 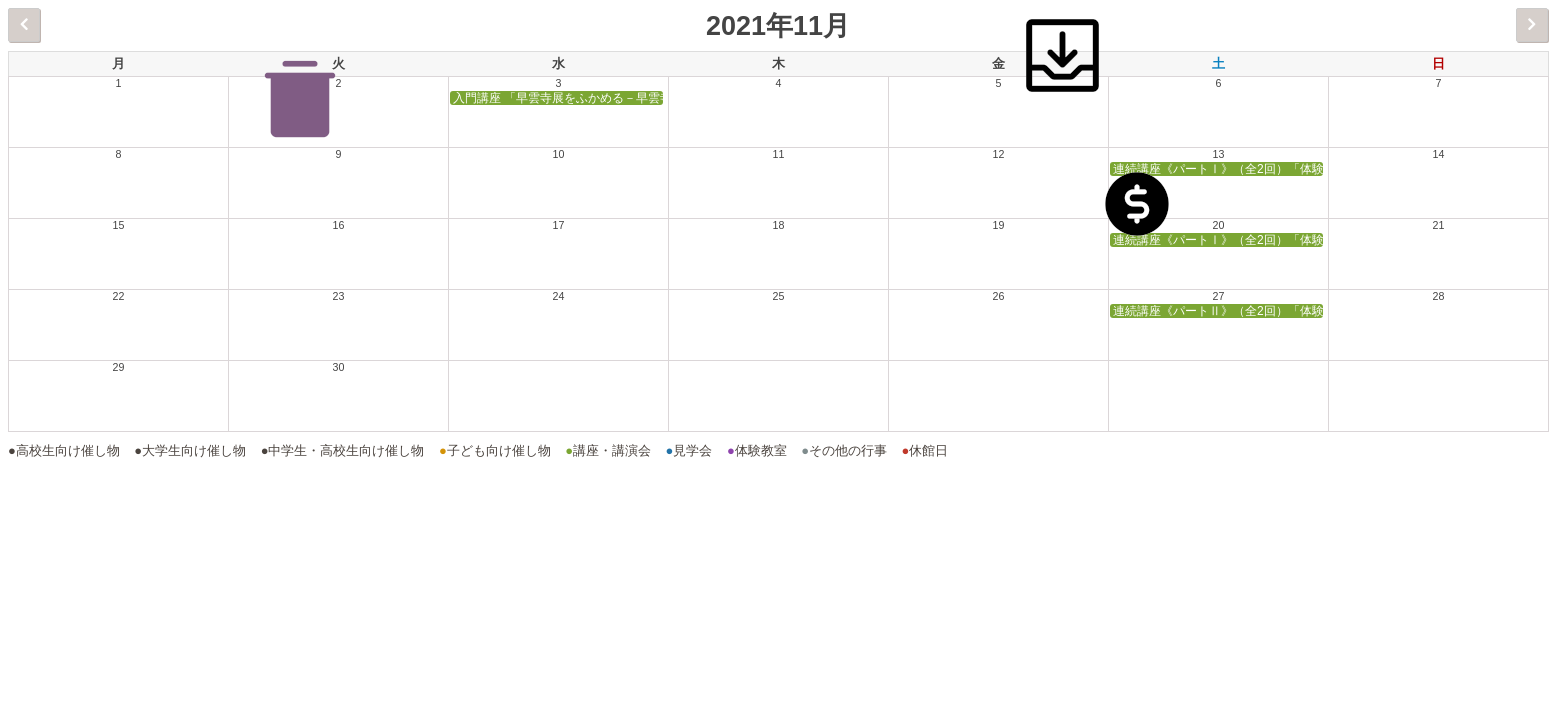 I want to click on download file to inbox or tray, so click(x=1062, y=55).